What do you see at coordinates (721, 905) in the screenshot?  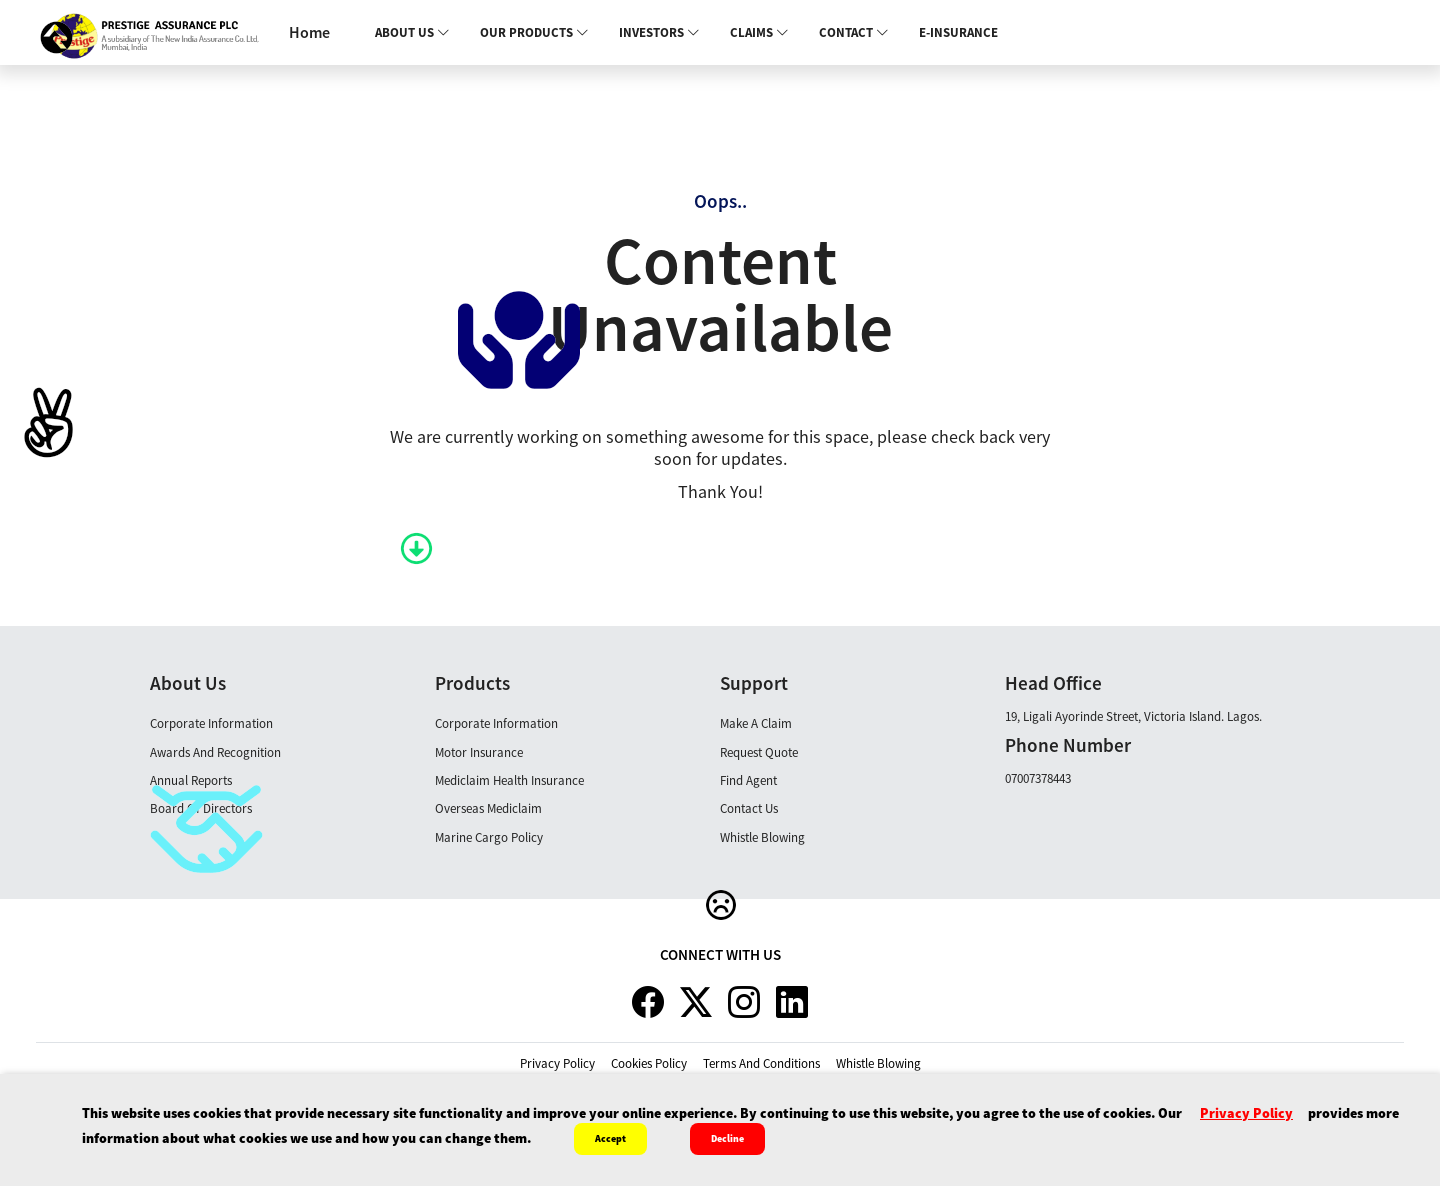 I see `rate experience as negative or unsatisfied` at bounding box center [721, 905].